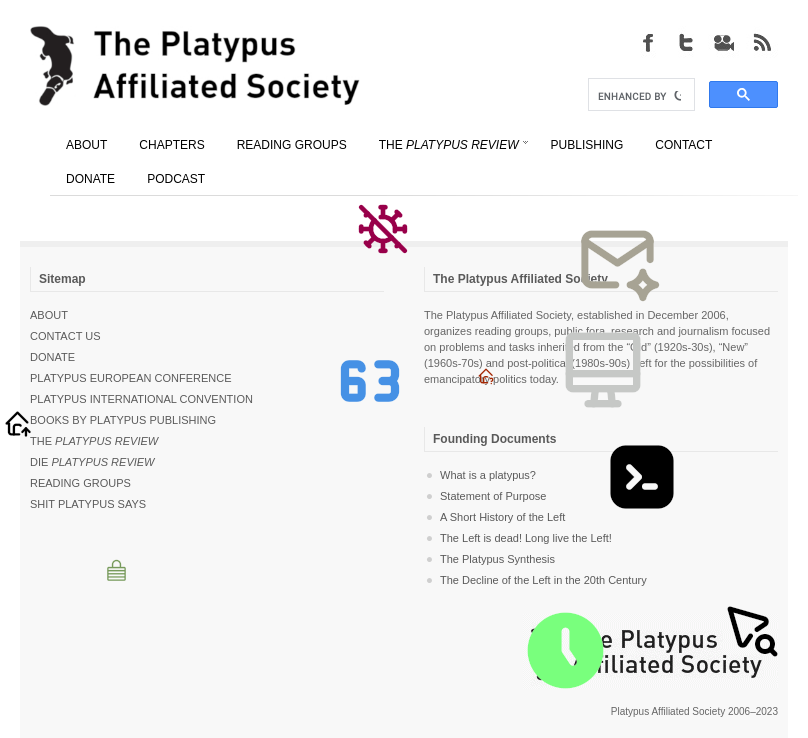 The width and height of the screenshot is (808, 738). I want to click on indicates a secure or encrypted connection, so click(116, 571).